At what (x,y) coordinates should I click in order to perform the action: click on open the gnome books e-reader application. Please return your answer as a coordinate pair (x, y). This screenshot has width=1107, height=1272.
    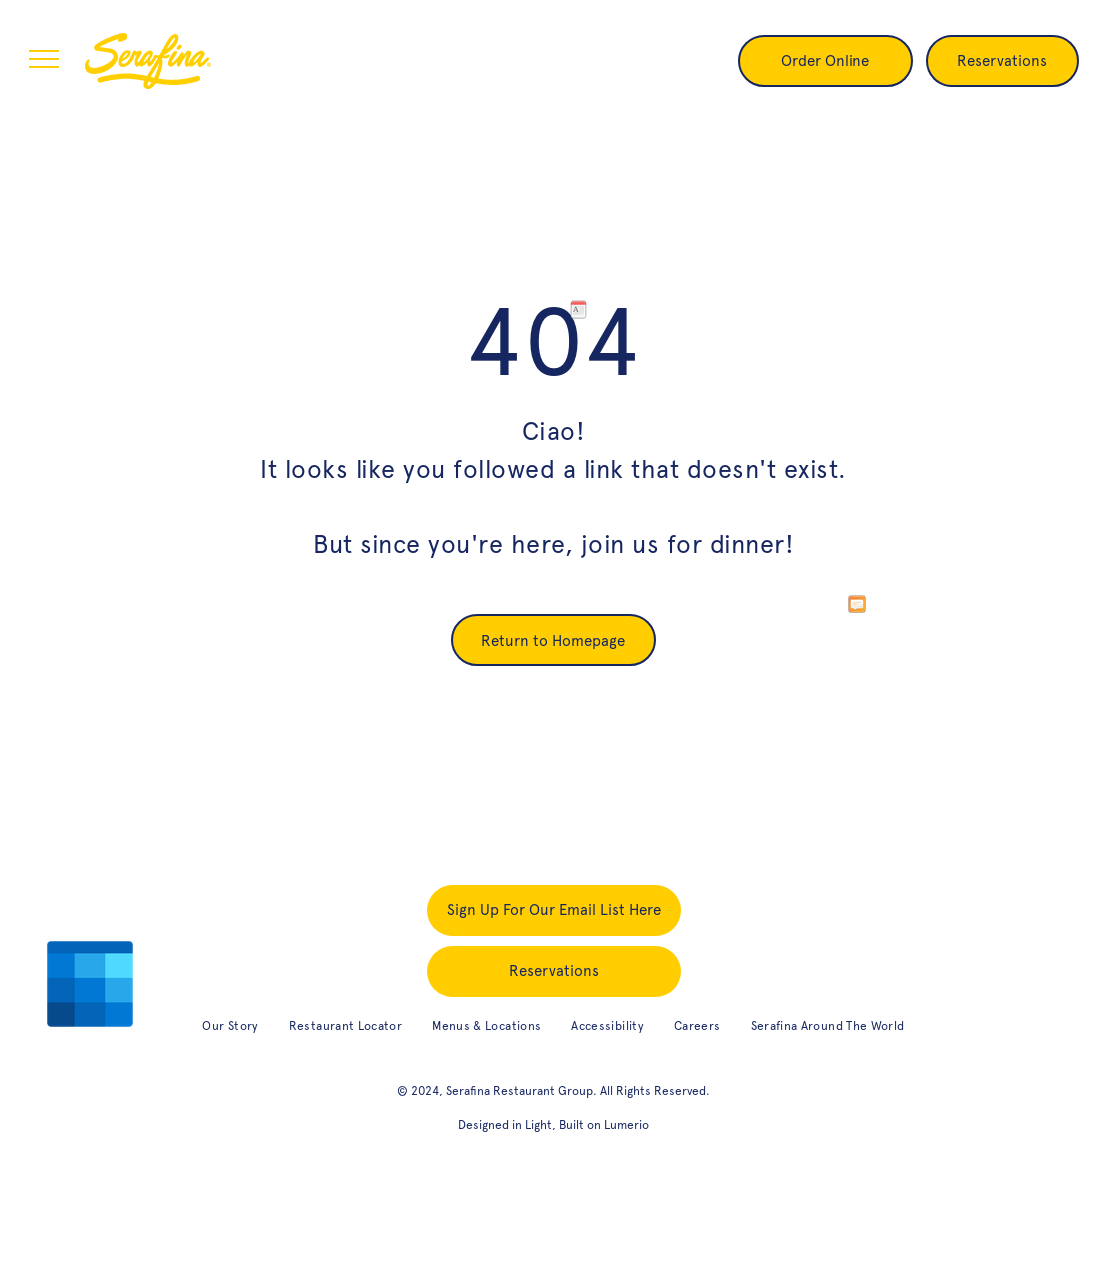
    Looking at the image, I should click on (578, 309).